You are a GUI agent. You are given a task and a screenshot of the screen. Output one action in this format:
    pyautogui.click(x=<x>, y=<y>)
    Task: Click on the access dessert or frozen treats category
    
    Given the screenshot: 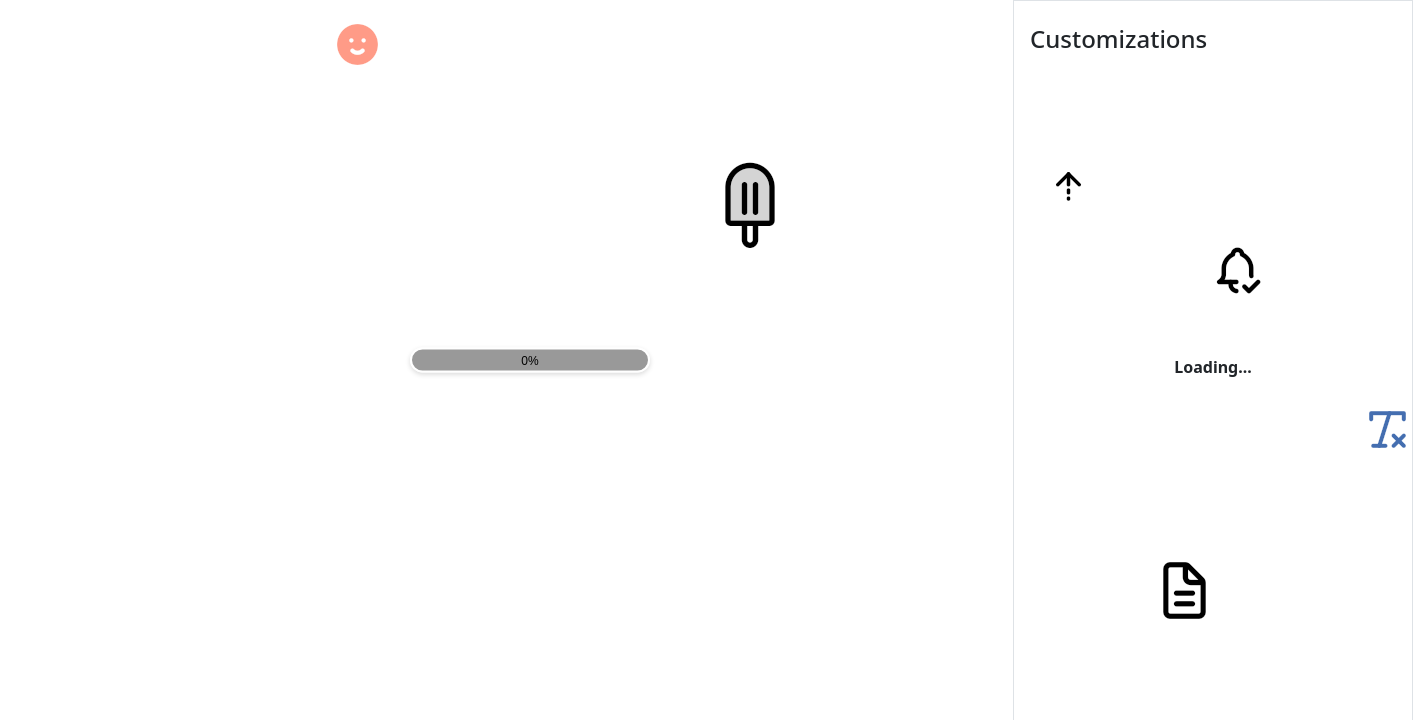 What is the action you would take?
    pyautogui.click(x=750, y=204)
    